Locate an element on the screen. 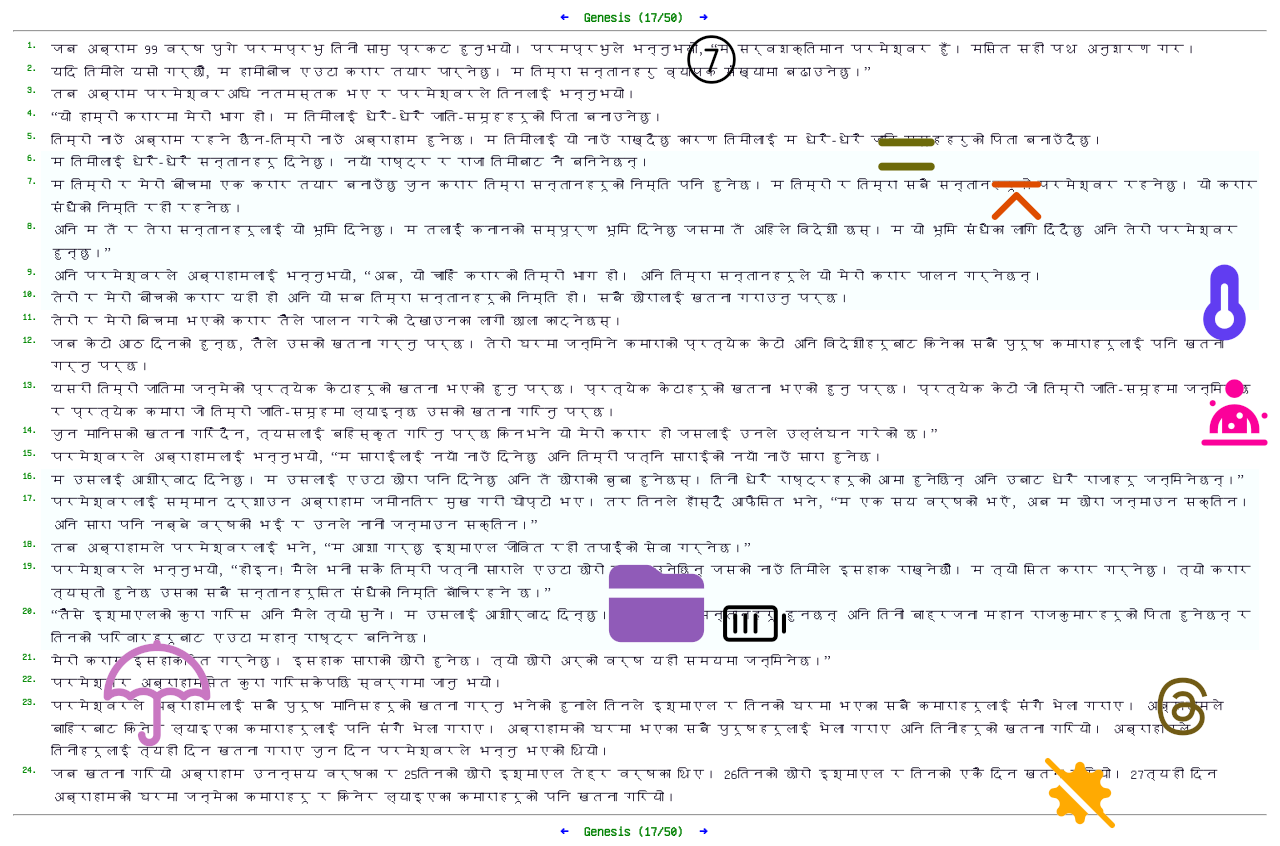 The height and width of the screenshot is (846, 1280). view medical diagnoses or health records is located at coordinates (1234, 412).